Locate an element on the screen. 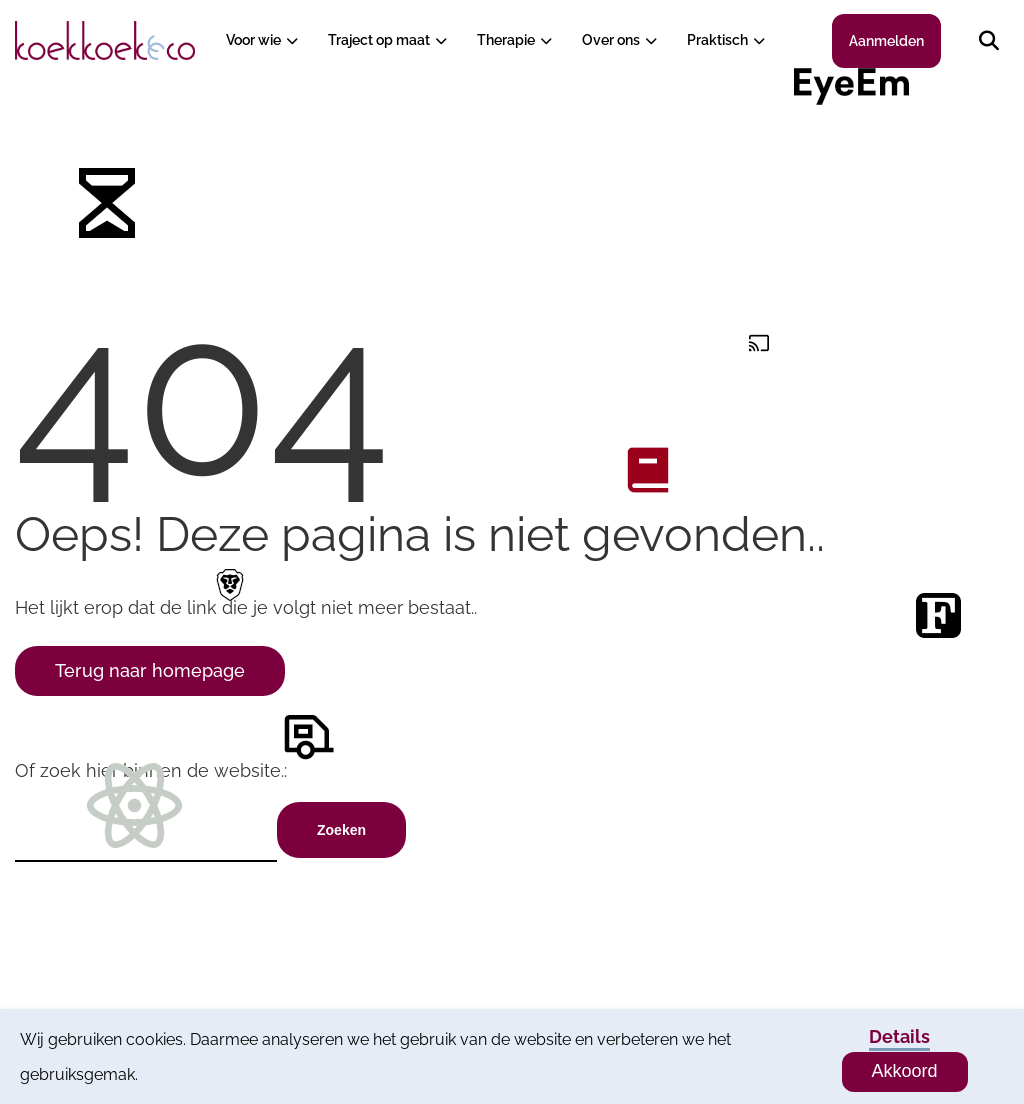 The height and width of the screenshot is (1104, 1024). view caravan or RV rental options is located at coordinates (308, 736).